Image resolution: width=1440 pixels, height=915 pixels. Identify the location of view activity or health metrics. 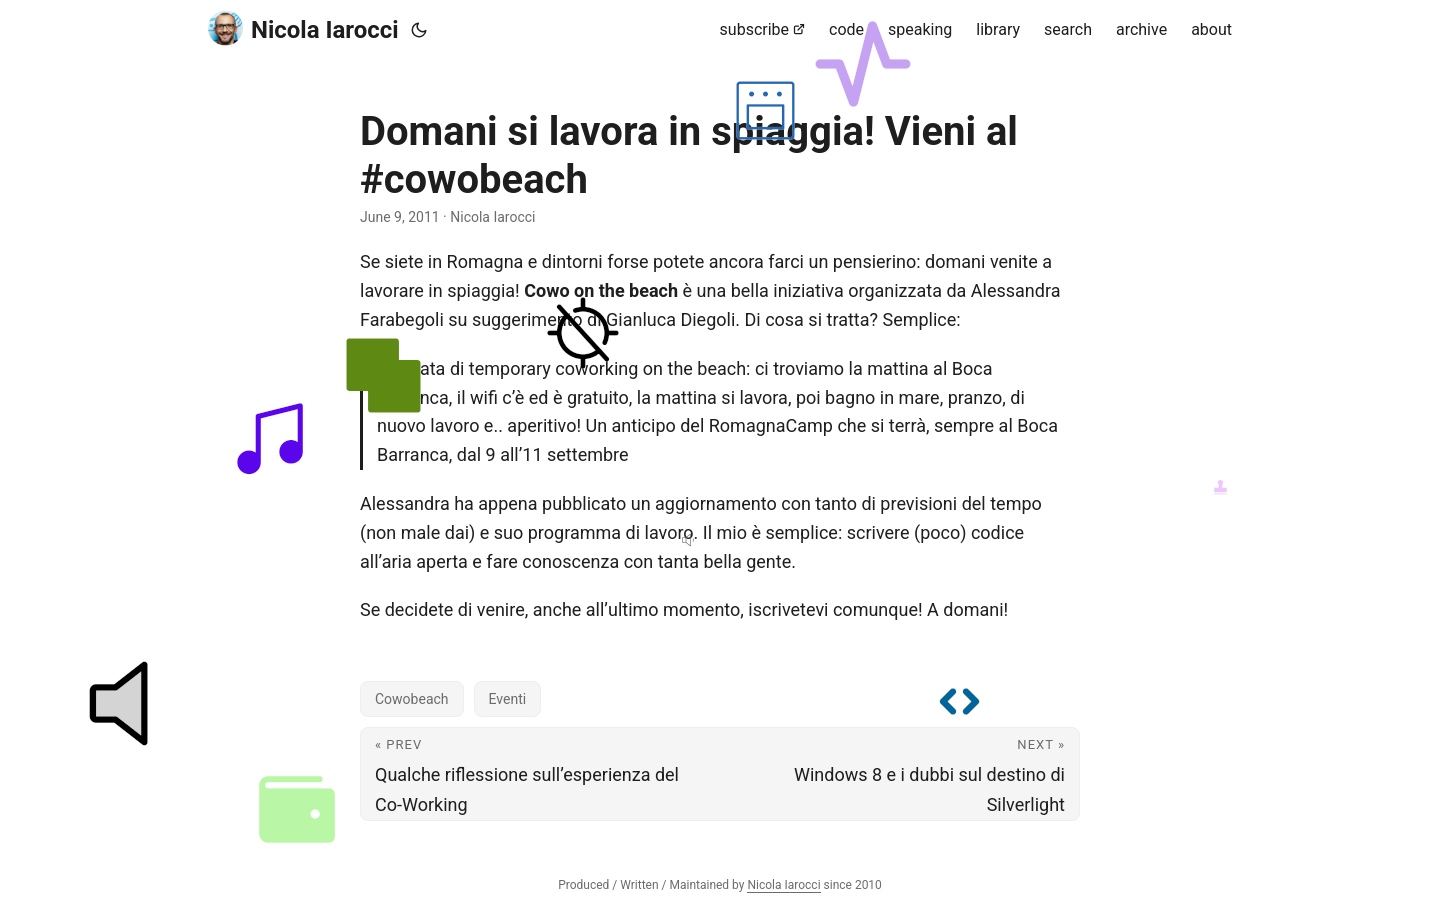
(863, 64).